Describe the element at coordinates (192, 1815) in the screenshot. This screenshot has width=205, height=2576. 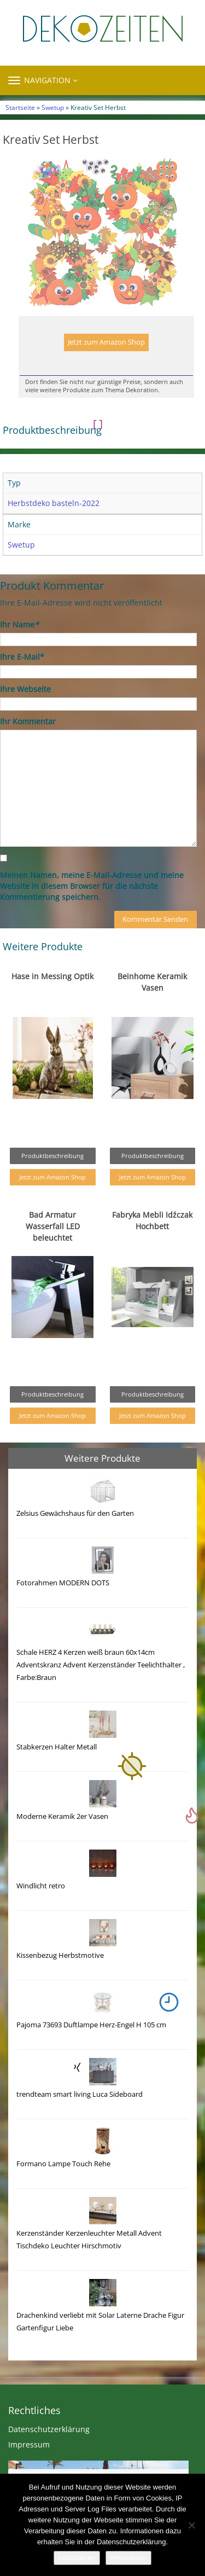
I see `indicates trending or hot content` at that location.